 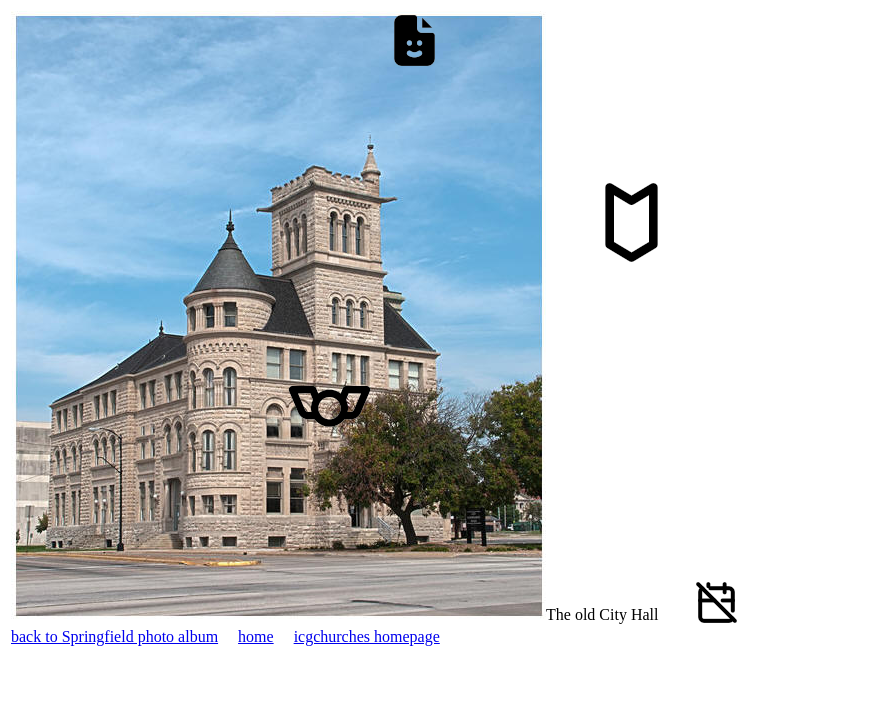 What do you see at coordinates (414, 40) in the screenshot?
I see `view a friendly or positive document` at bounding box center [414, 40].